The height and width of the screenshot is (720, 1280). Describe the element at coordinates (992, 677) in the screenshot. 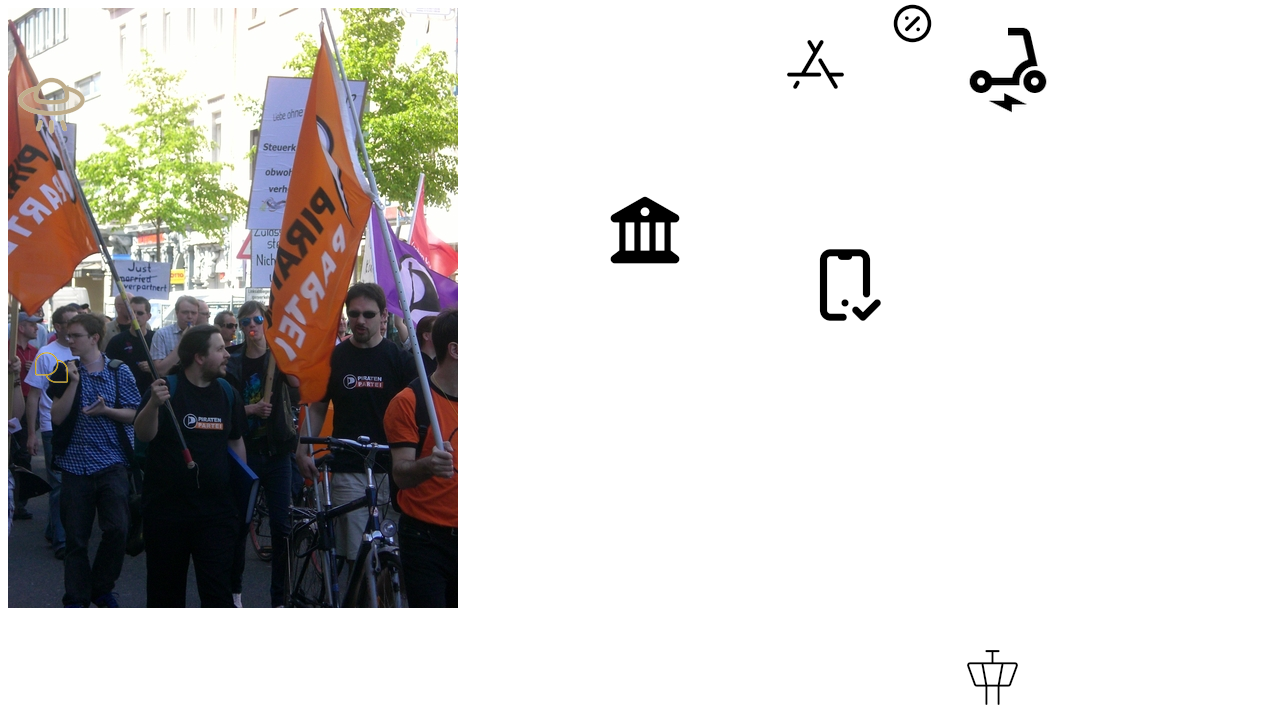

I see `access air traffic control features` at that location.